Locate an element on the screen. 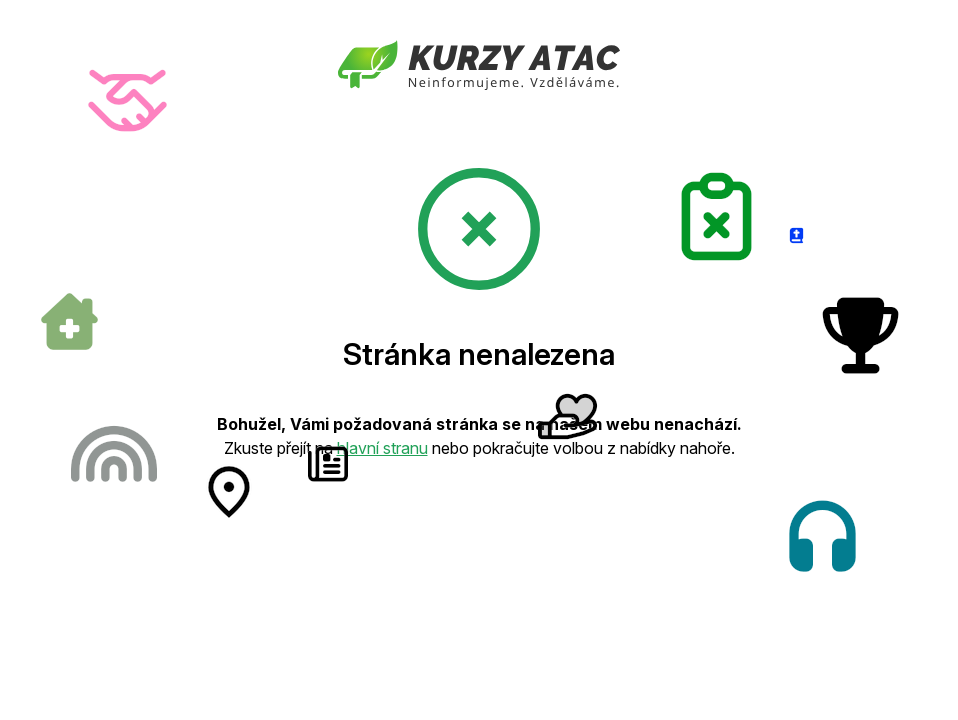 The image size is (958, 720). indicates LGBTQ+ pride or inclusivity features is located at coordinates (114, 456).